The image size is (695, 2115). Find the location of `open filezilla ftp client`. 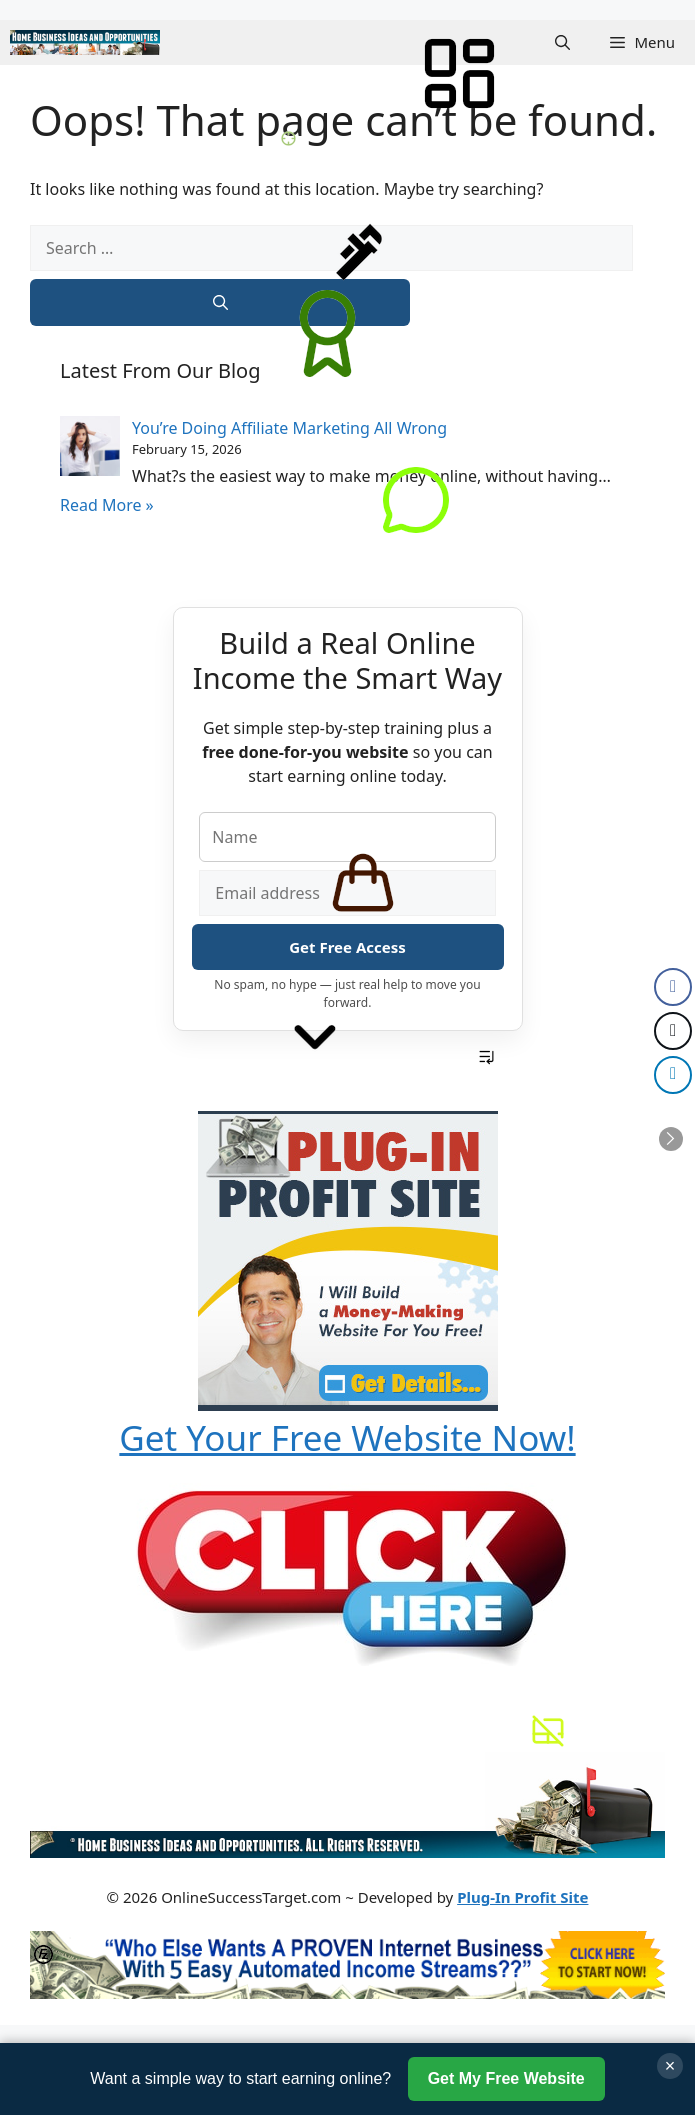

open filezilla ftp client is located at coordinates (43, 1954).